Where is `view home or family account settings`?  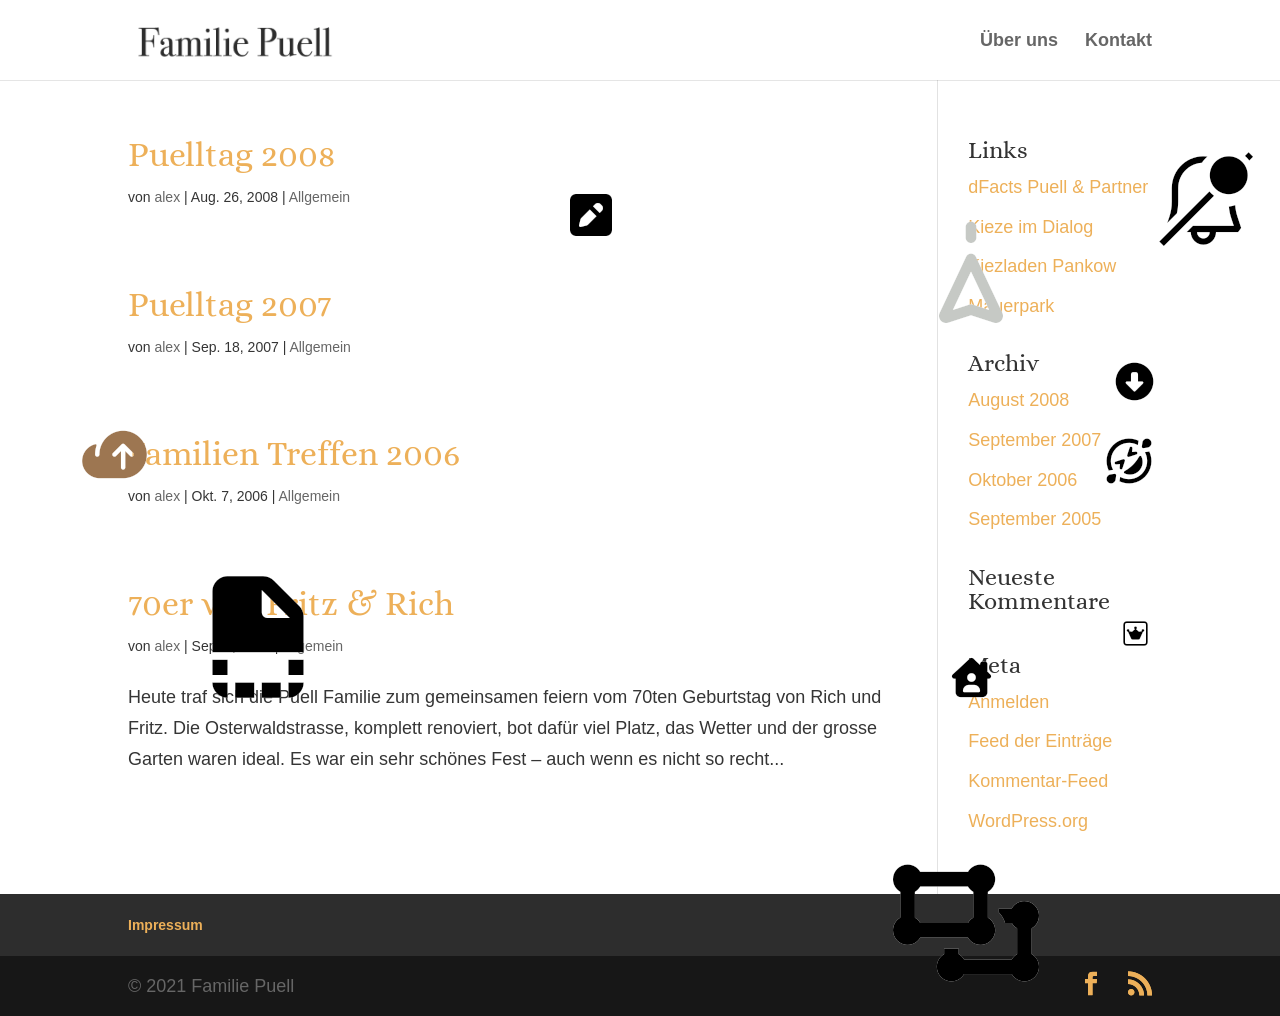 view home or family account settings is located at coordinates (971, 677).